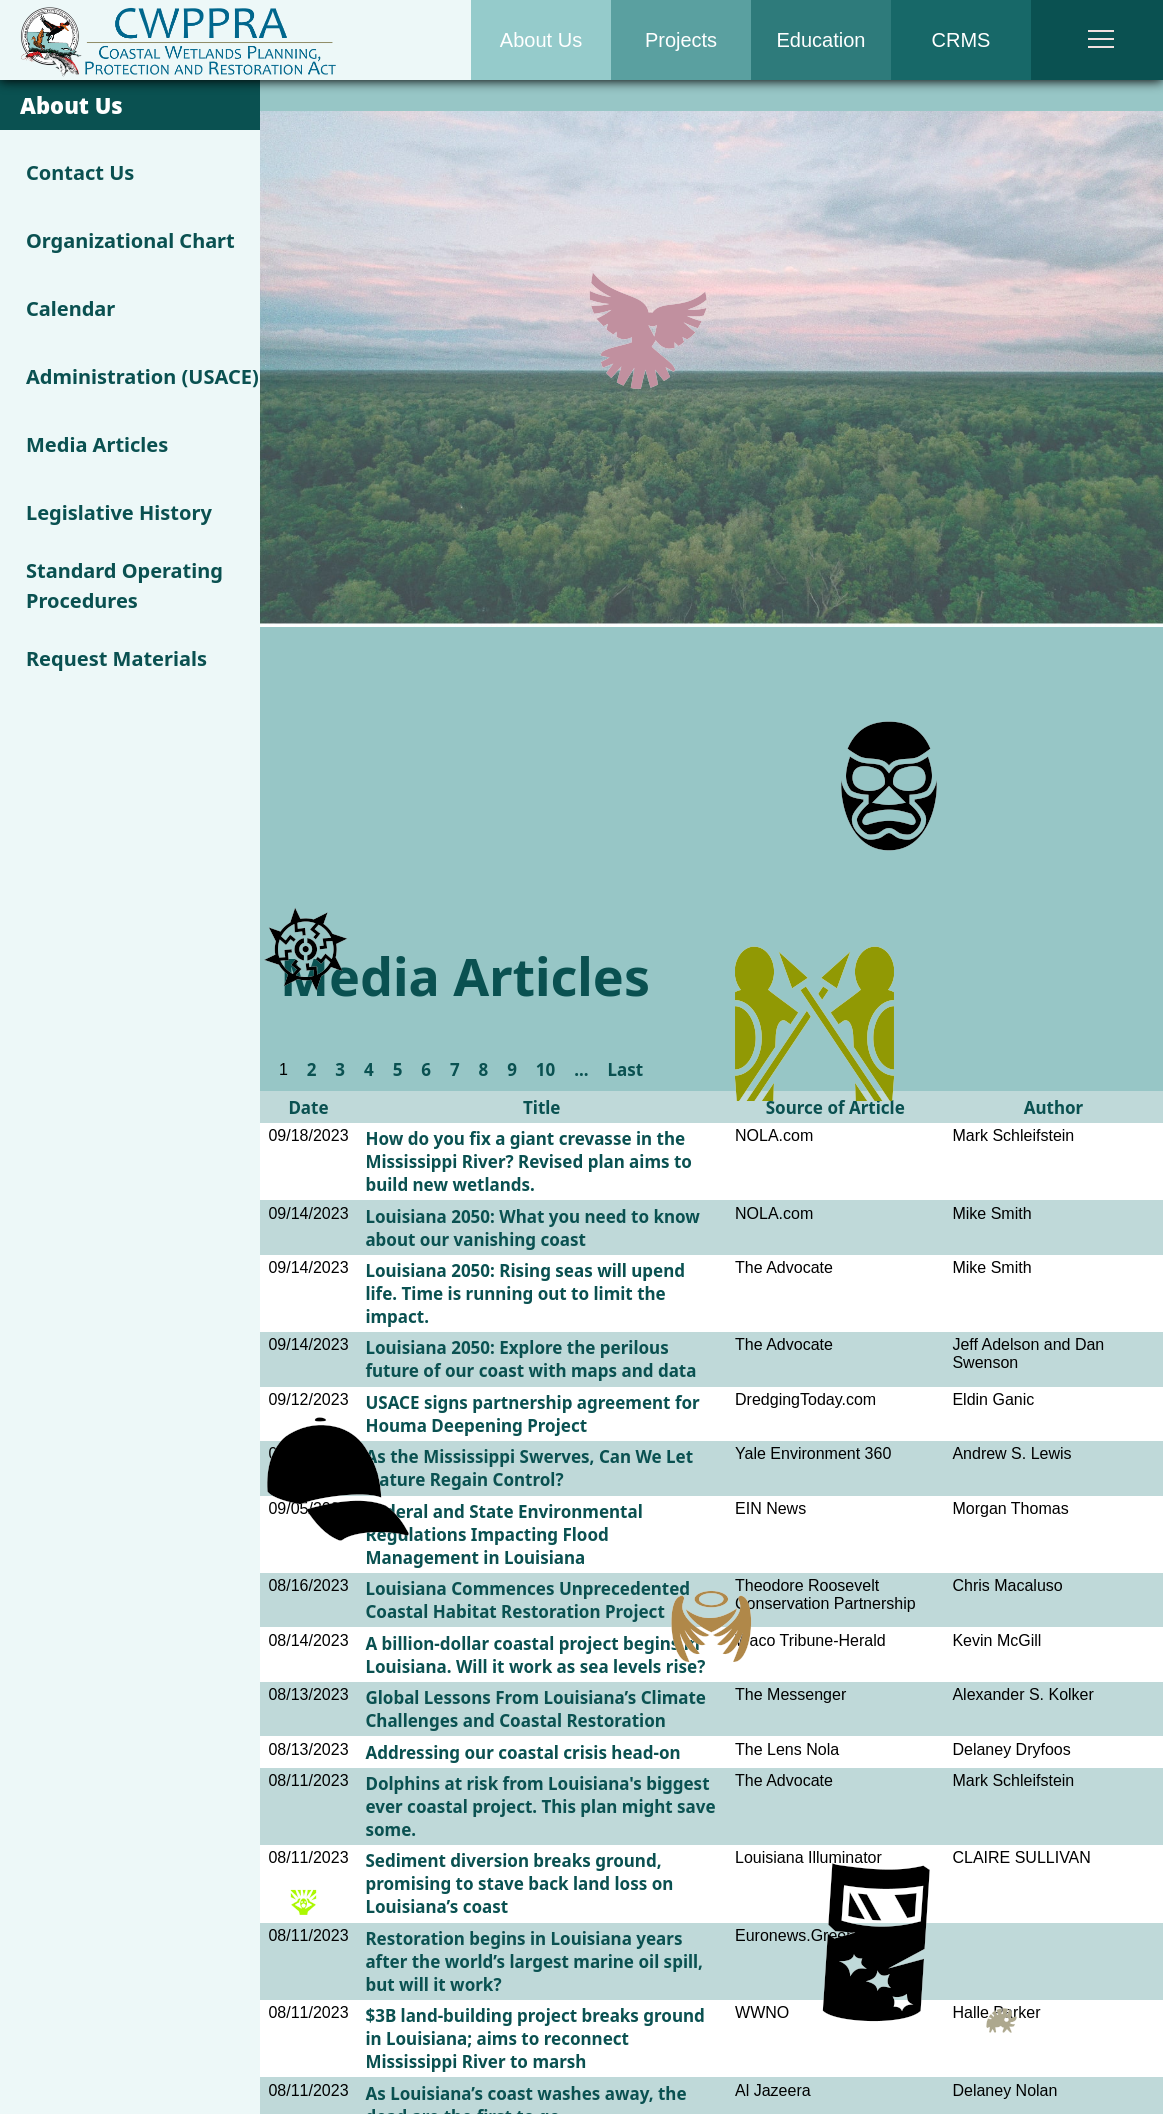  What do you see at coordinates (868, 1941) in the screenshot?
I see `access defense or protection settings` at bounding box center [868, 1941].